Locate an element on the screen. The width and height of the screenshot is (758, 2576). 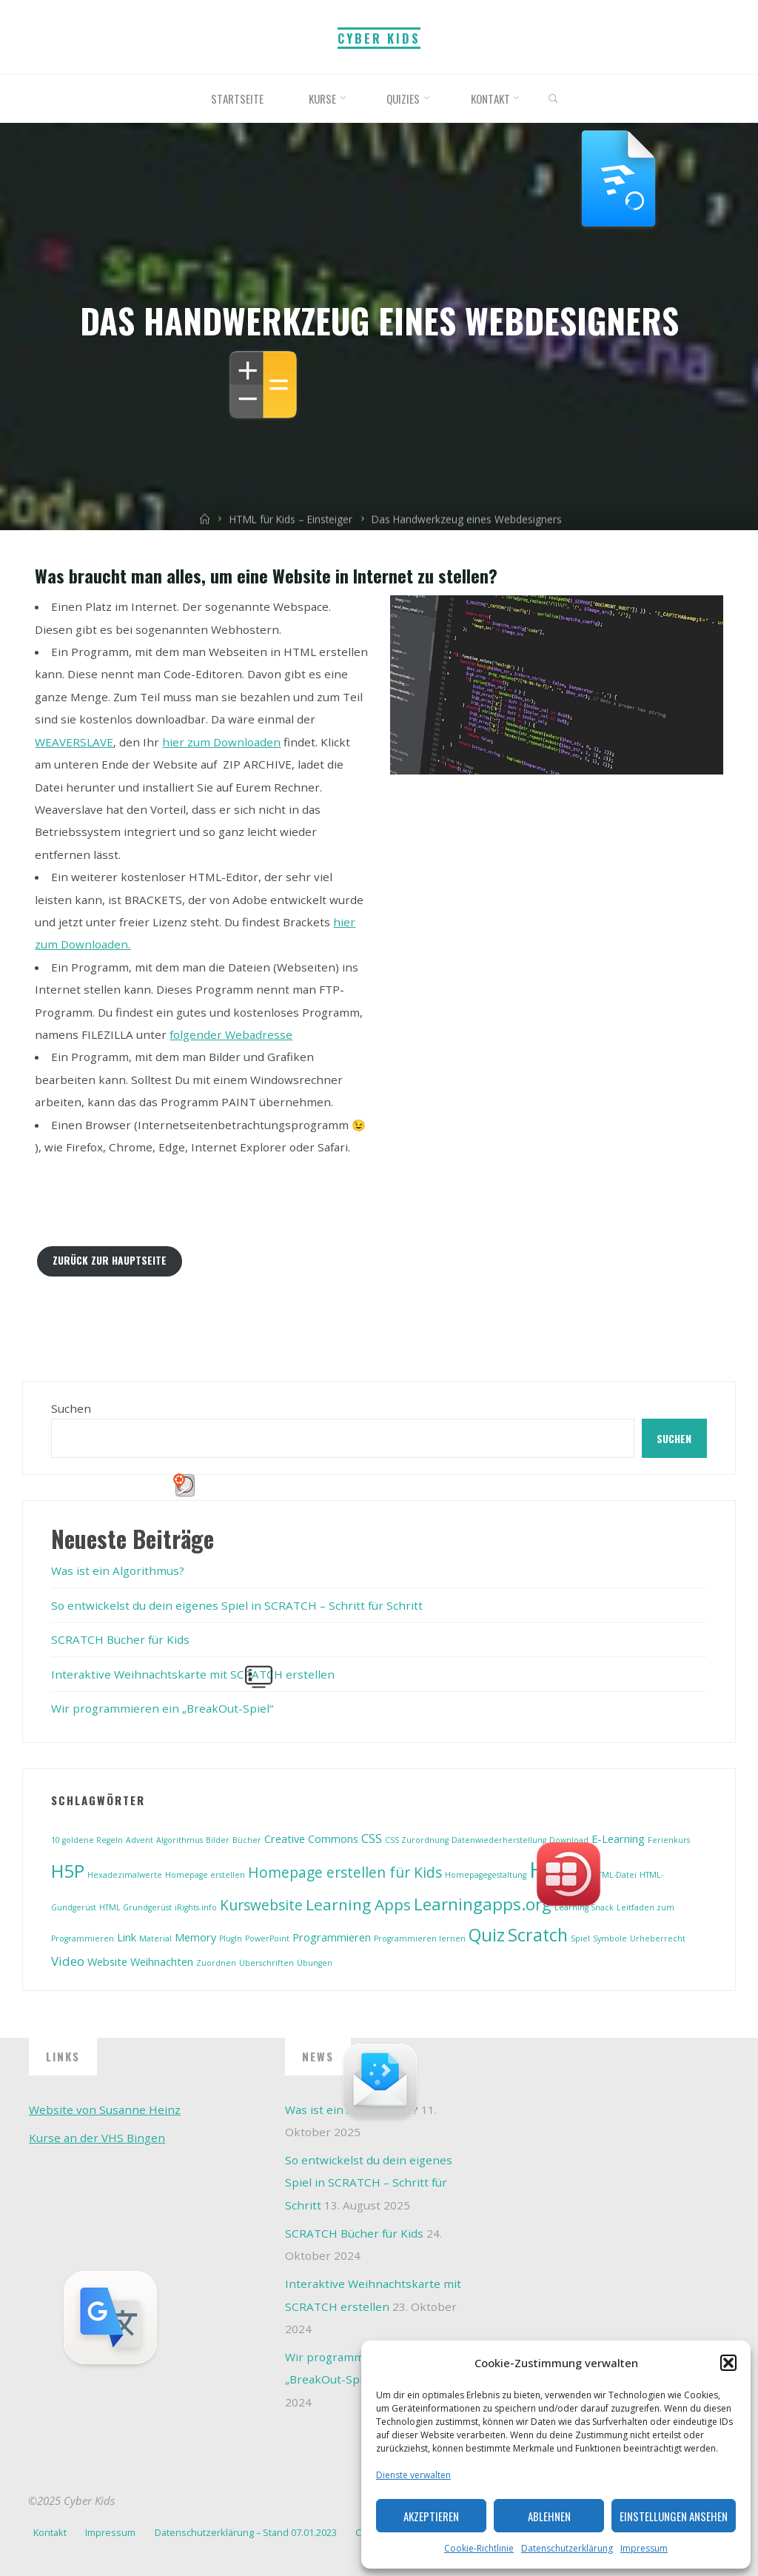
access ubuntu panel preferences is located at coordinates (258, 1676).